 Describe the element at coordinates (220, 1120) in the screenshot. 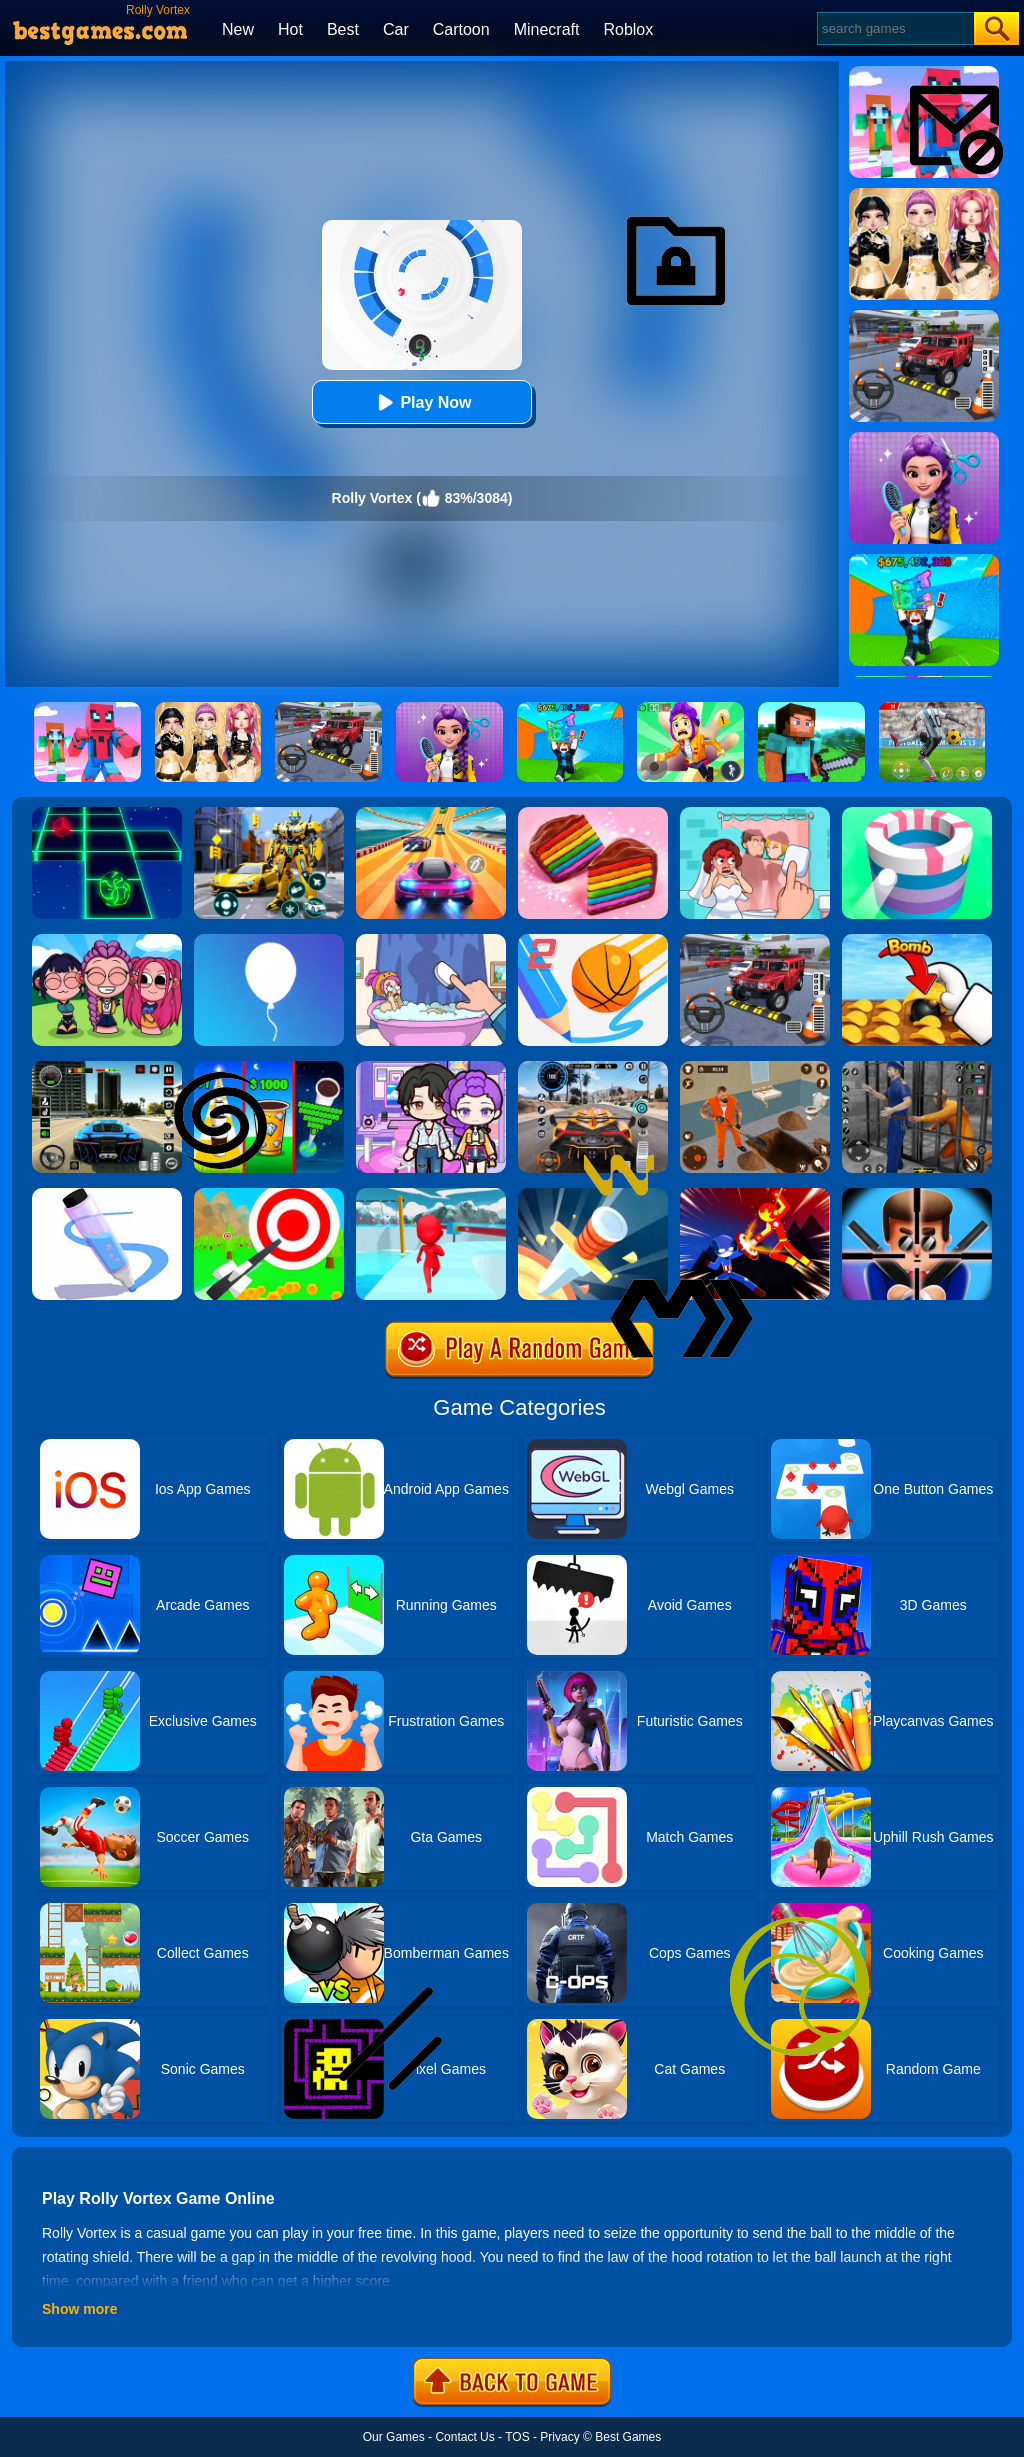

I see `Laravel Nova administration panel logo` at that location.